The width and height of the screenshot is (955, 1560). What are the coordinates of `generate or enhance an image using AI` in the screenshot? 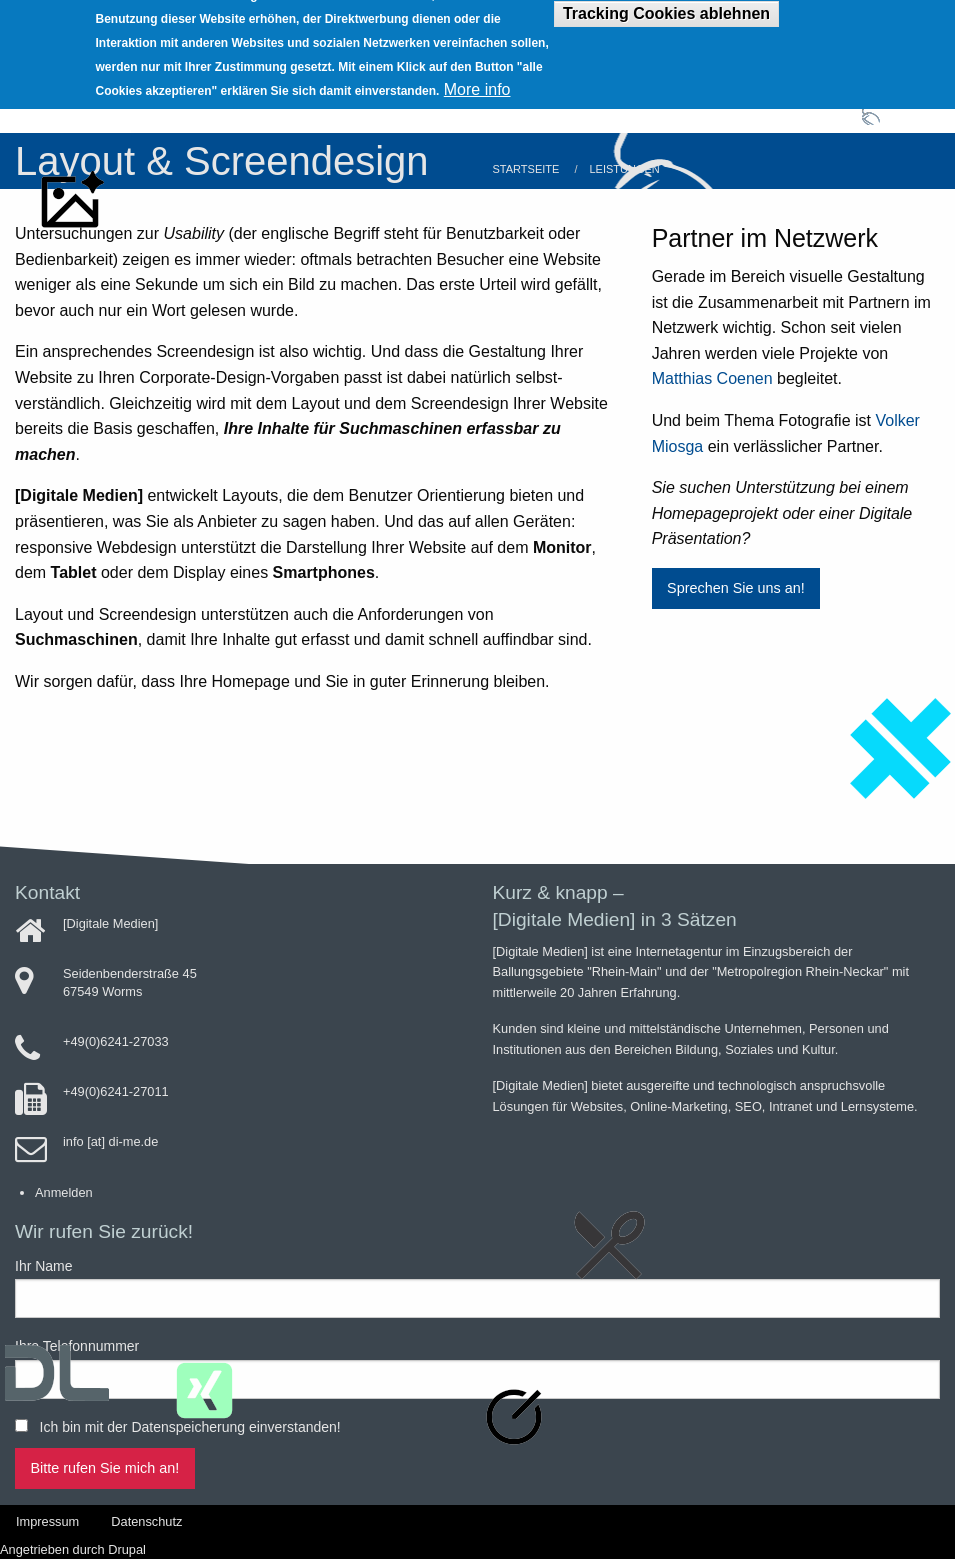 It's located at (70, 202).